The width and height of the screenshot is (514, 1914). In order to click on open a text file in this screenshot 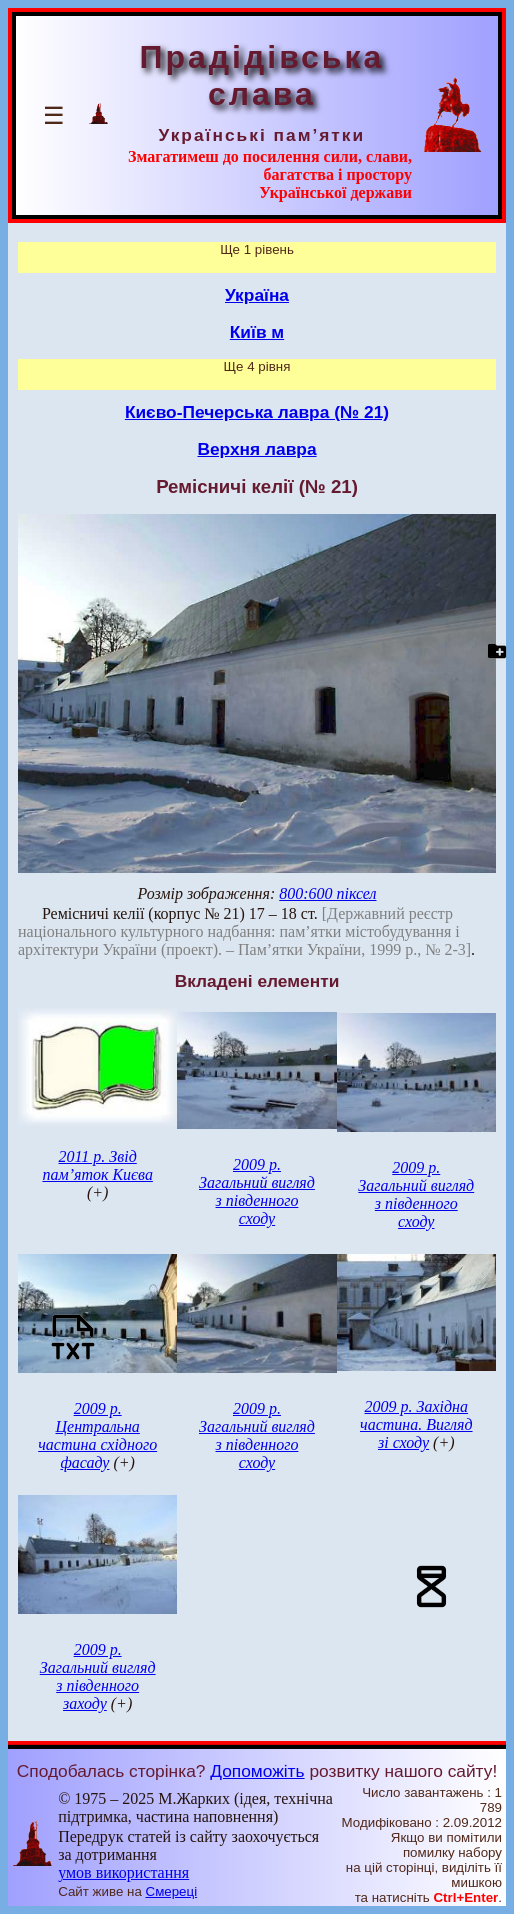, I will do `click(73, 1339)`.